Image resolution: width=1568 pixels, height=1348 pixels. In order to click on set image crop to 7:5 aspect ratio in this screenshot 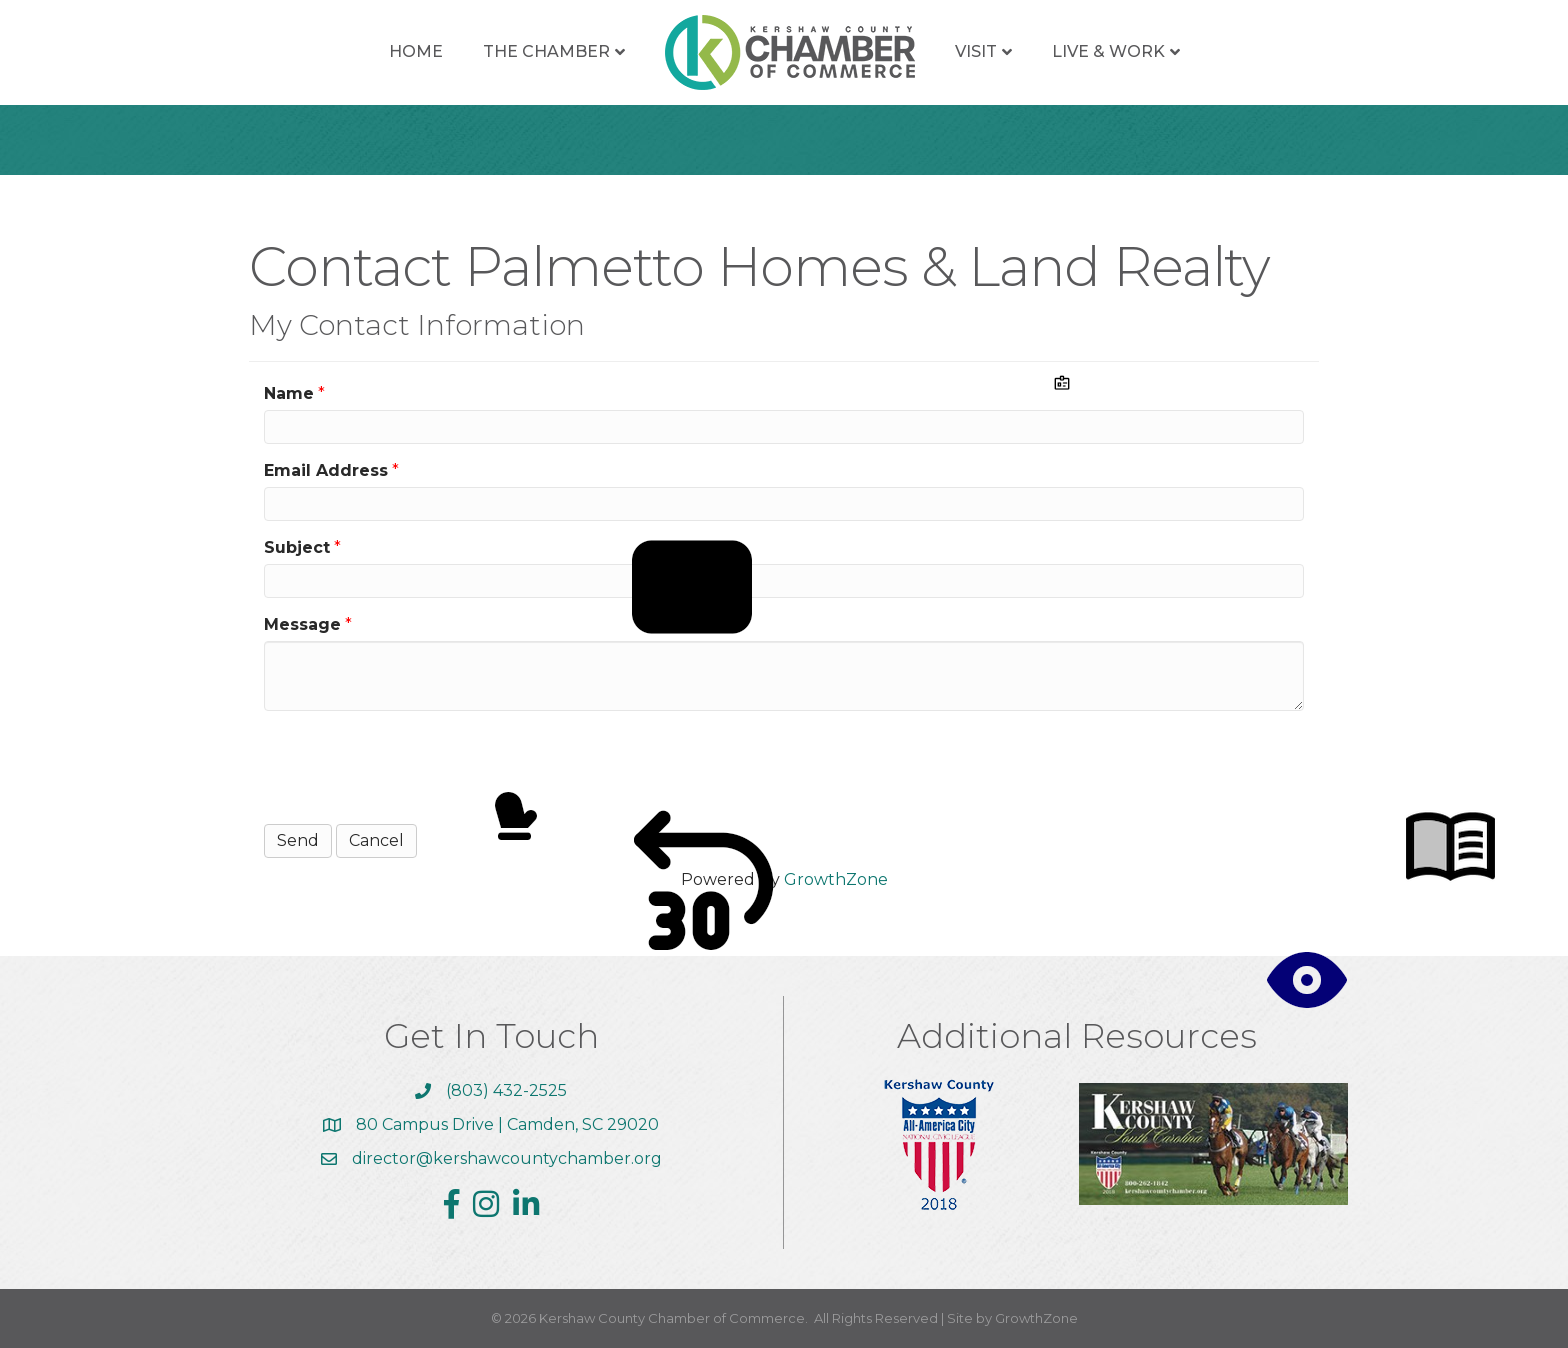, I will do `click(692, 587)`.